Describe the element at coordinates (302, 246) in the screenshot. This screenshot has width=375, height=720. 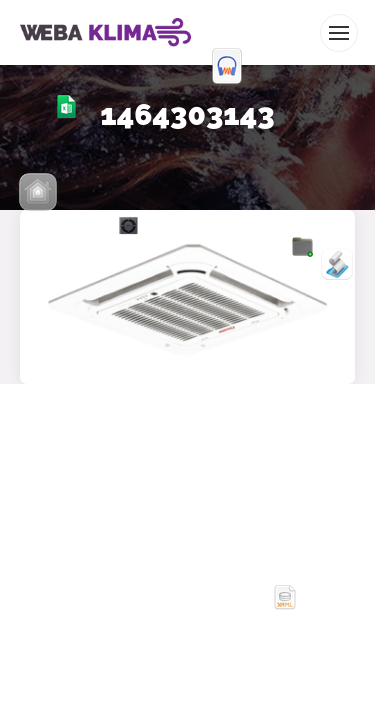
I see `create a new folder` at that location.